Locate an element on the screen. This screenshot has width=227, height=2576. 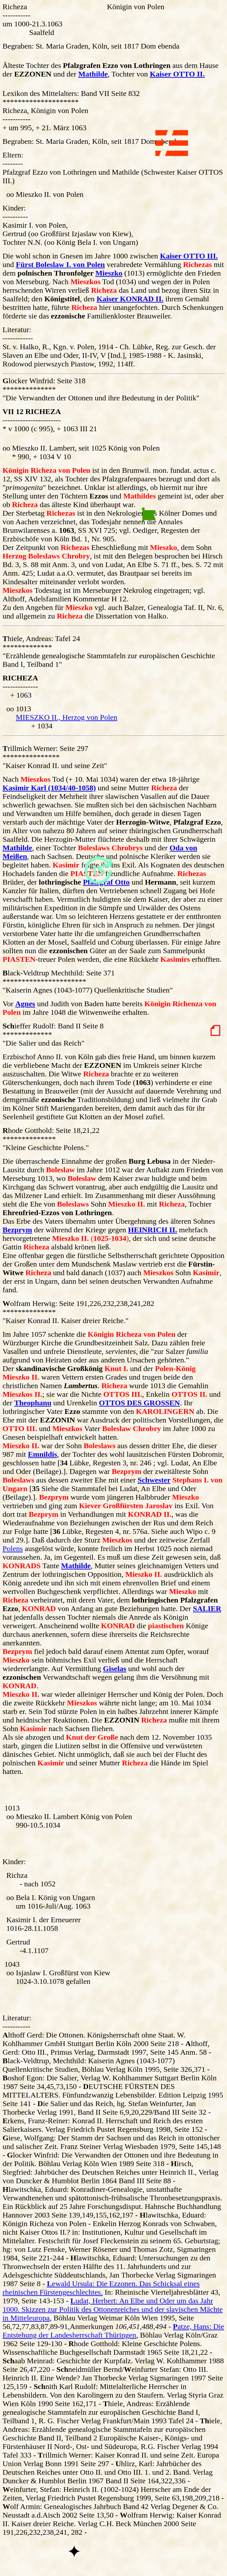
font awesome brand logo is located at coordinates (149, 515).